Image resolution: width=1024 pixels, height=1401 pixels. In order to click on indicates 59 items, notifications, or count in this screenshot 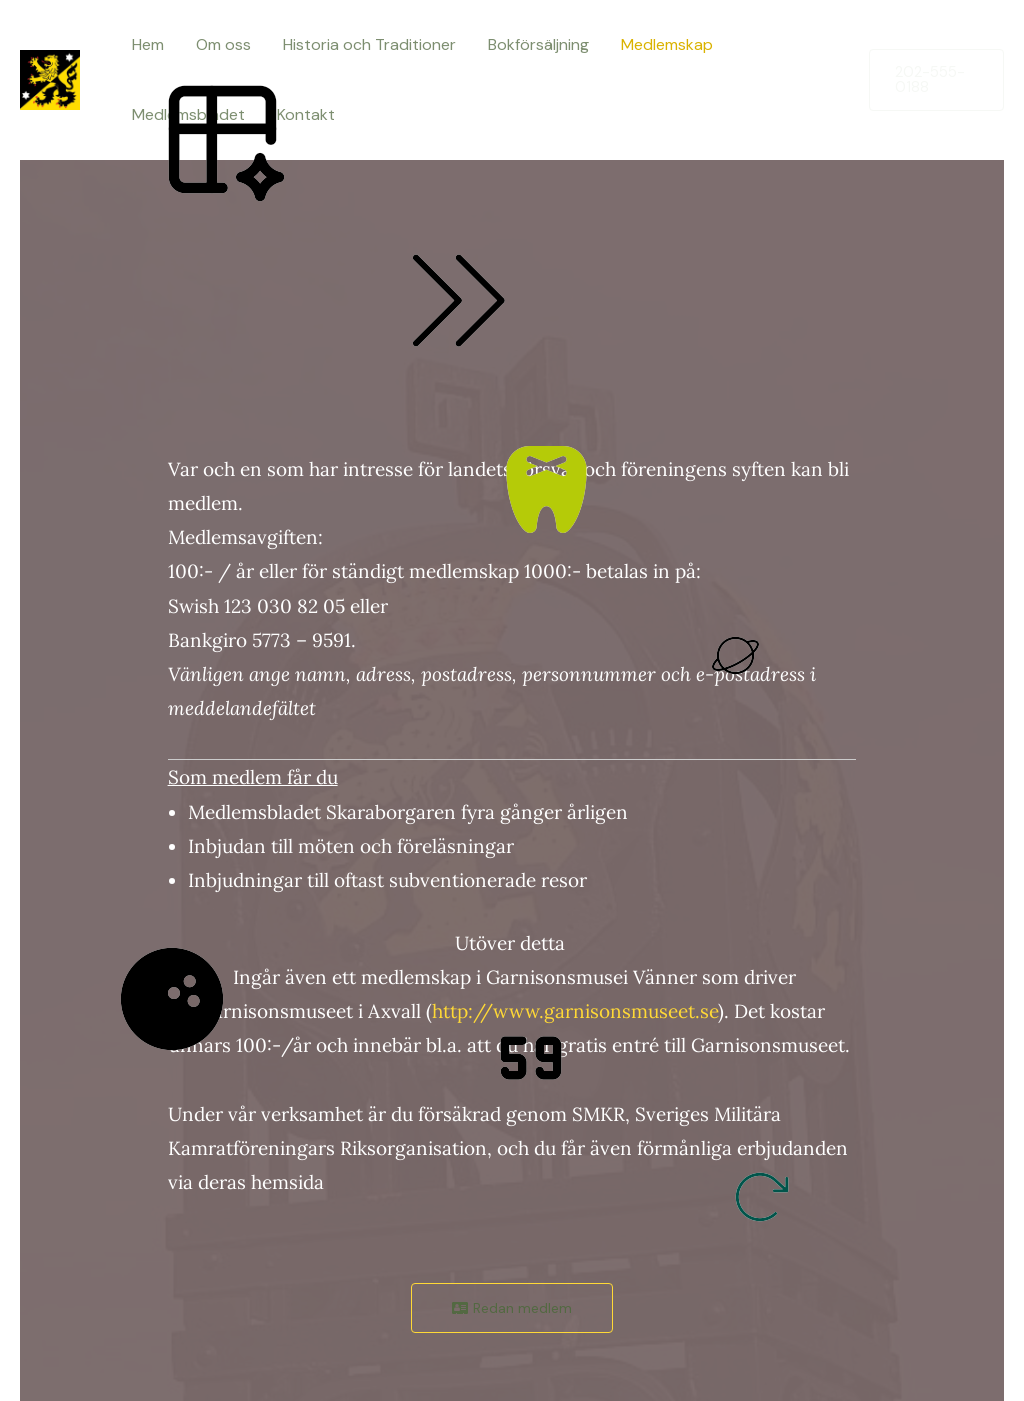, I will do `click(531, 1058)`.